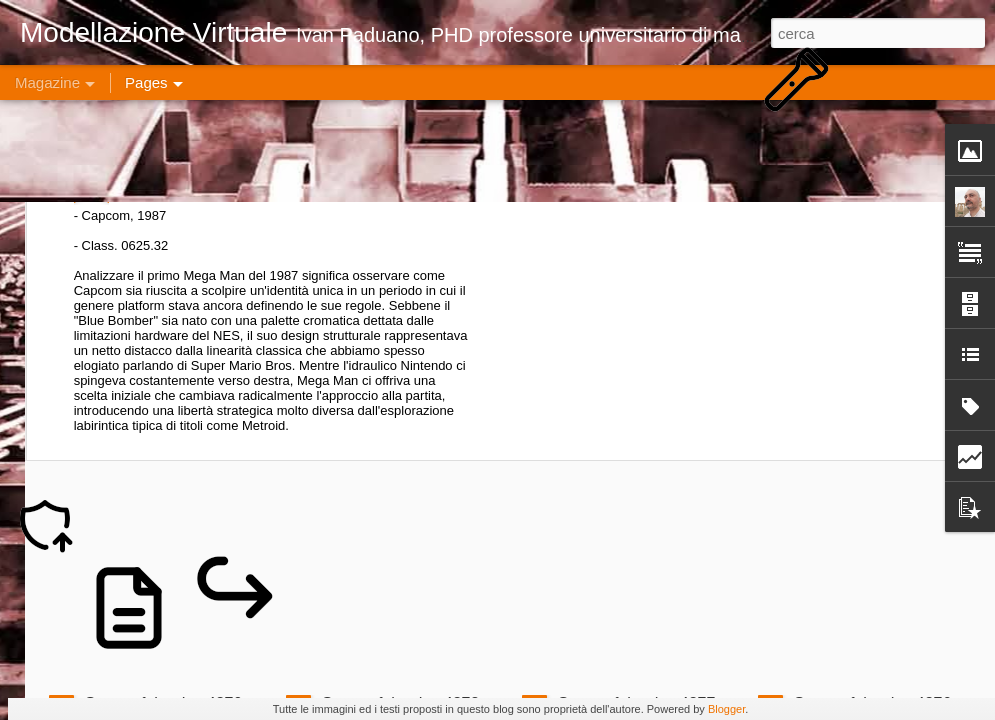 Image resolution: width=995 pixels, height=720 pixels. What do you see at coordinates (45, 525) in the screenshot?
I see `upgrade or enhance security protection` at bounding box center [45, 525].